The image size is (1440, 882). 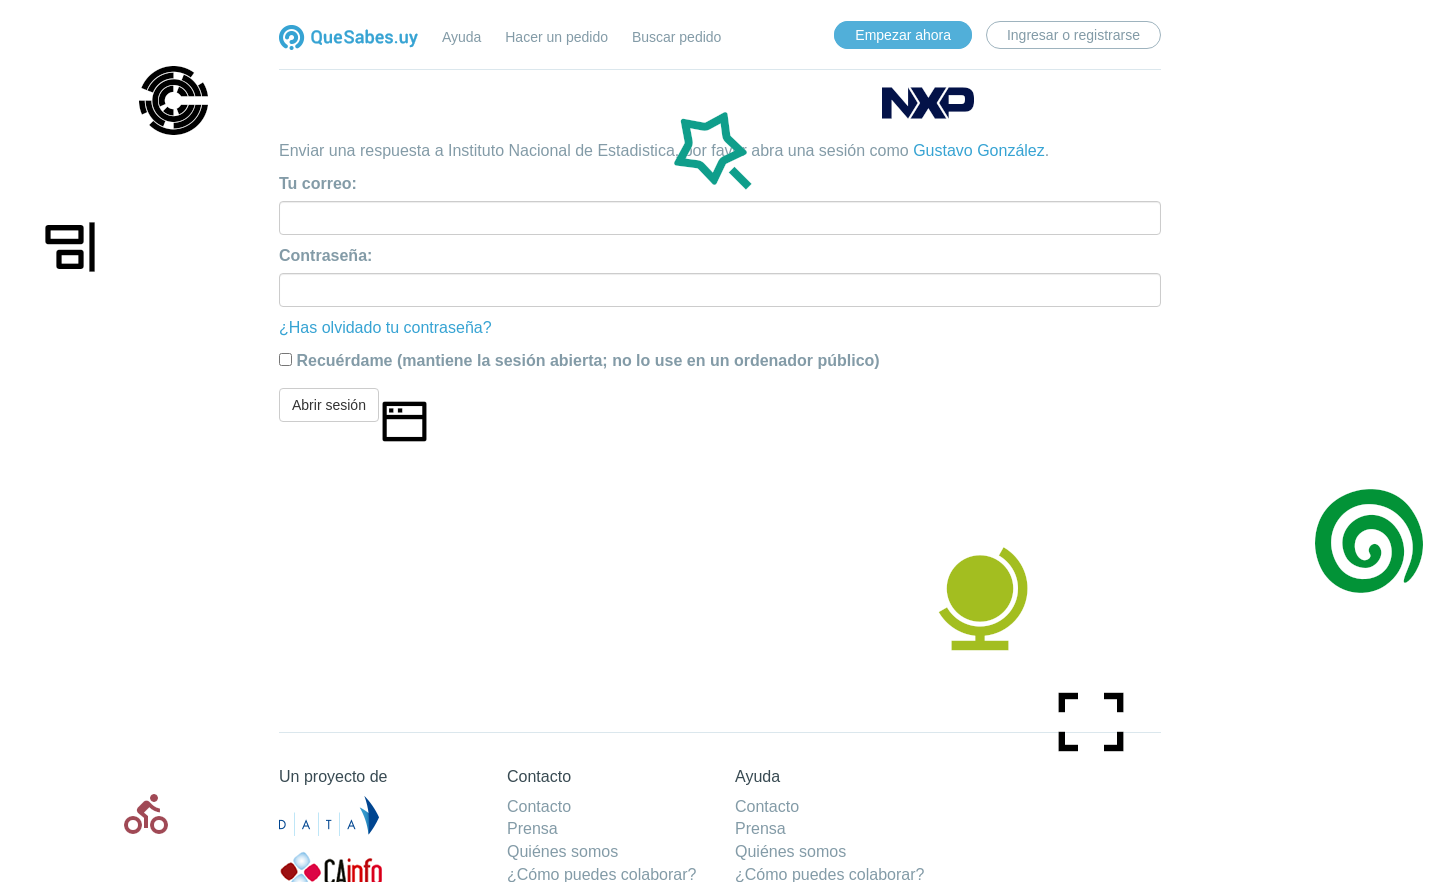 What do you see at coordinates (928, 103) in the screenshot?
I see `NXP Semiconductors company logo` at bounding box center [928, 103].